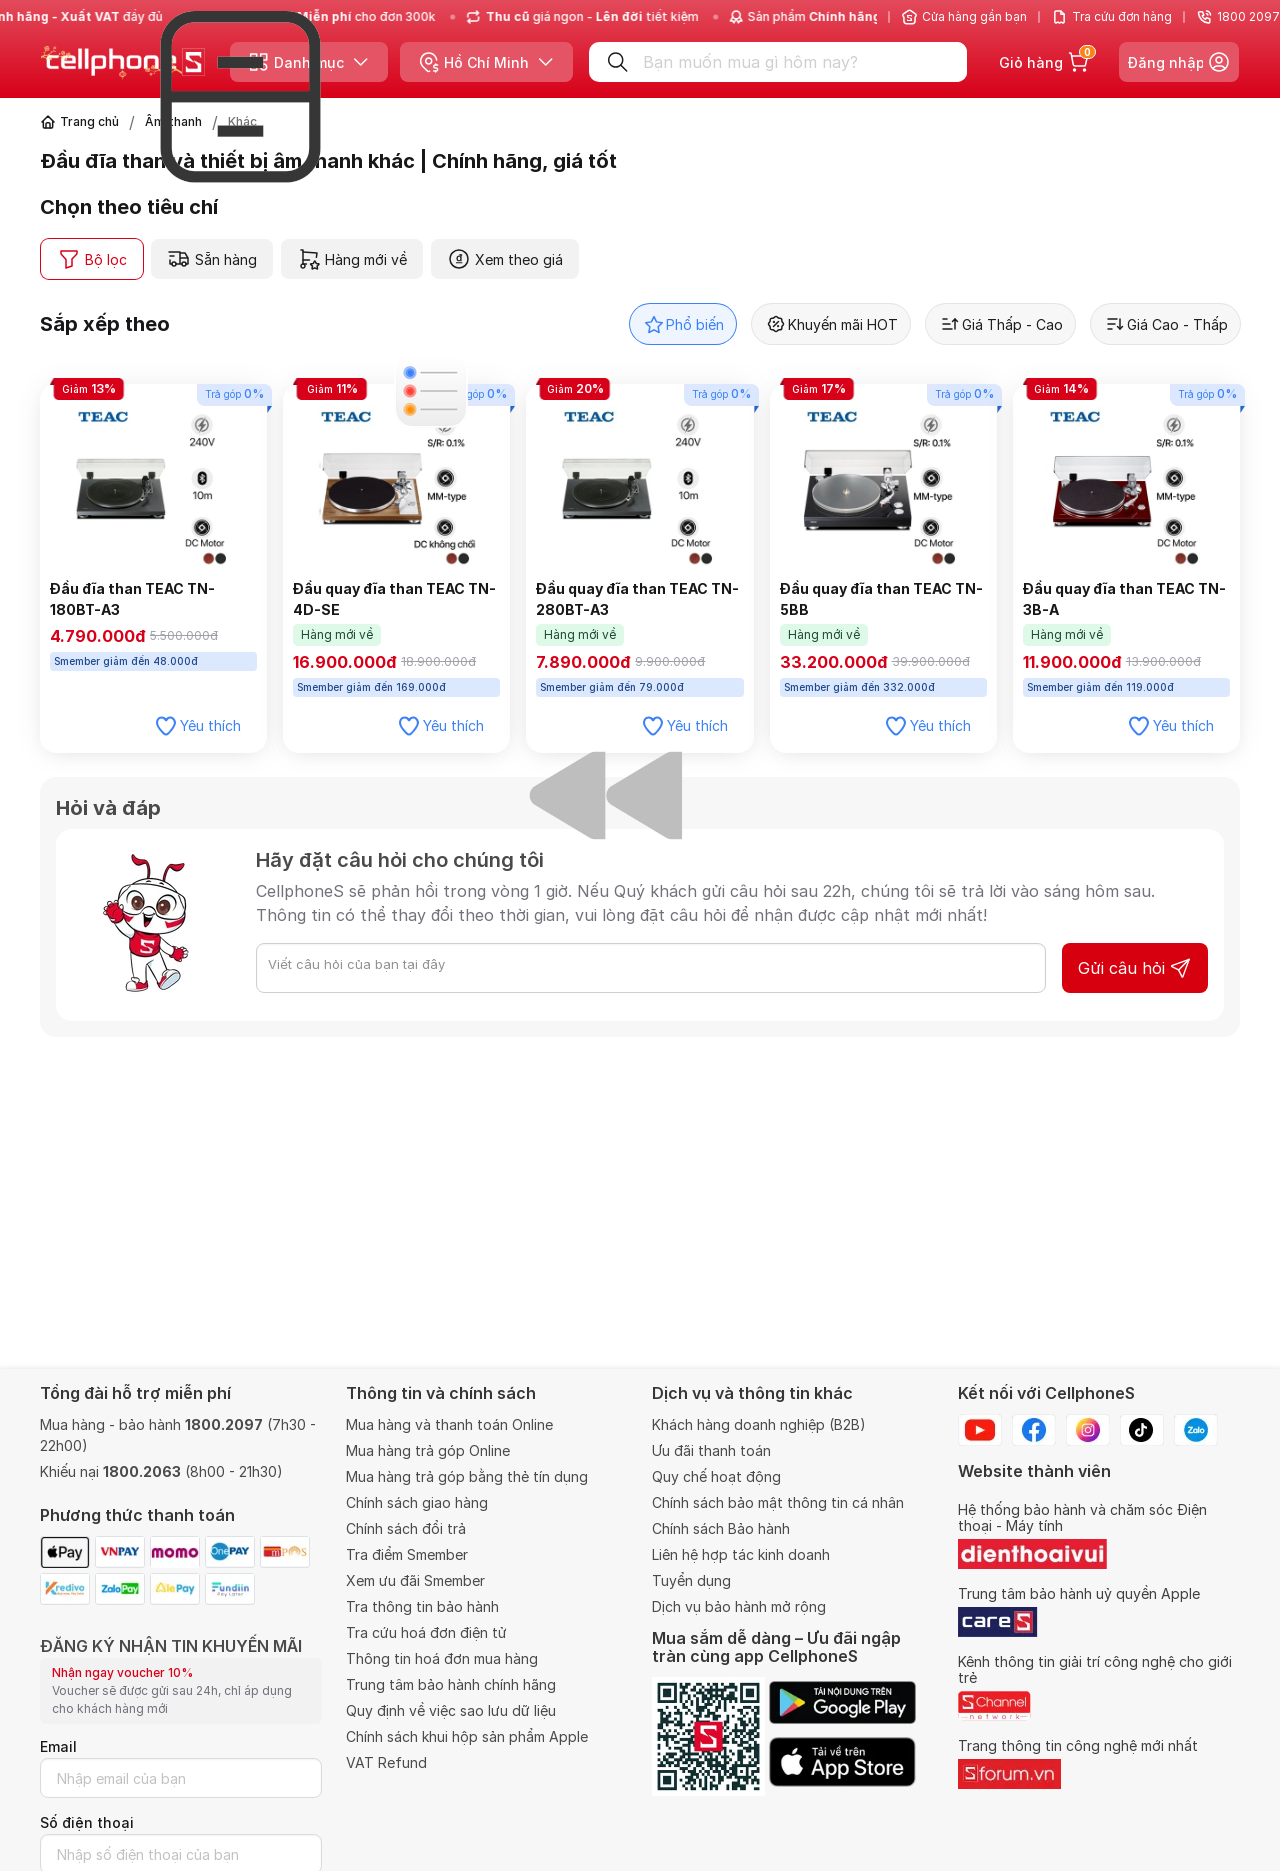  Describe the element at coordinates (605, 795) in the screenshot. I see `rewind or seek backward in media playback` at that location.